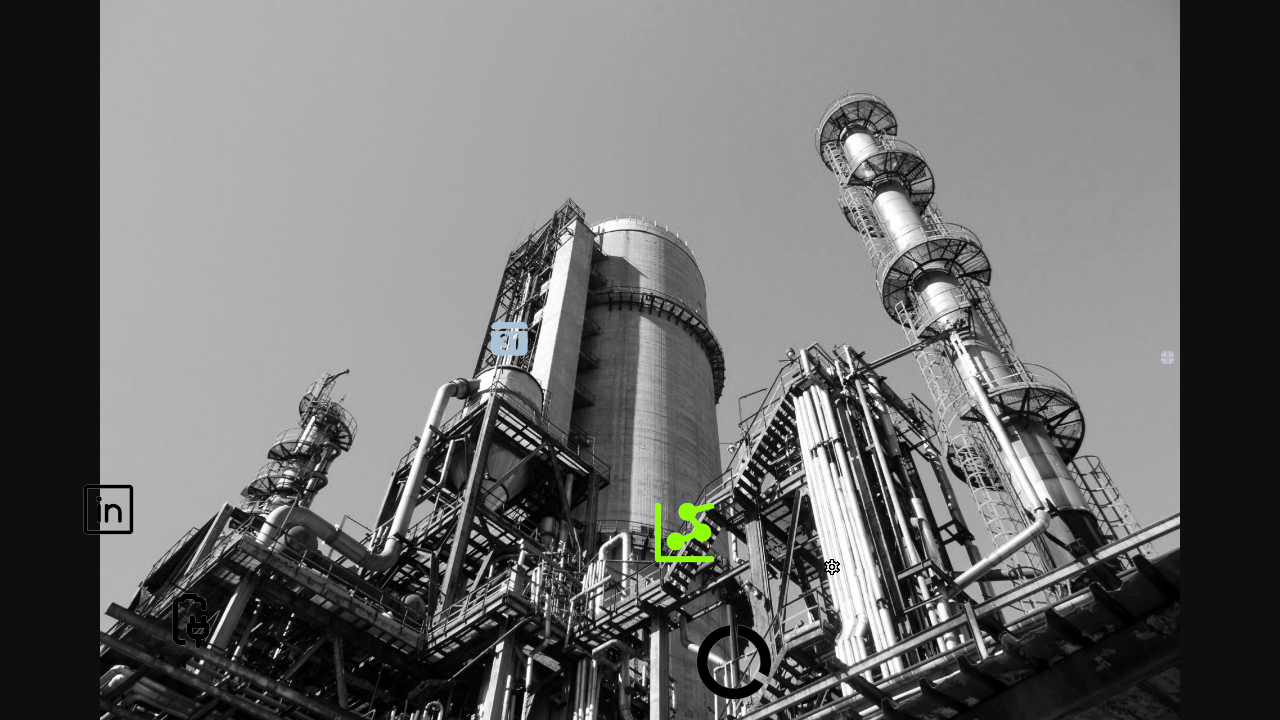 This screenshot has width=1280, height=720. What do you see at coordinates (684, 532) in the screenshot?
I see `view scatter plot or data visualization` at bounding box center [684, 532].